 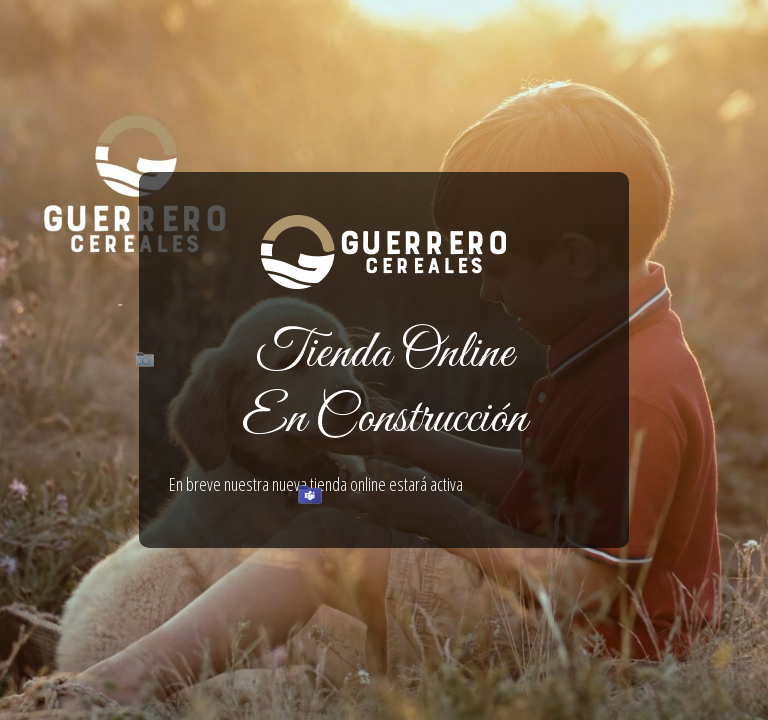 I want to click on open microsoft teams files folder, so click(x=310, y=495).